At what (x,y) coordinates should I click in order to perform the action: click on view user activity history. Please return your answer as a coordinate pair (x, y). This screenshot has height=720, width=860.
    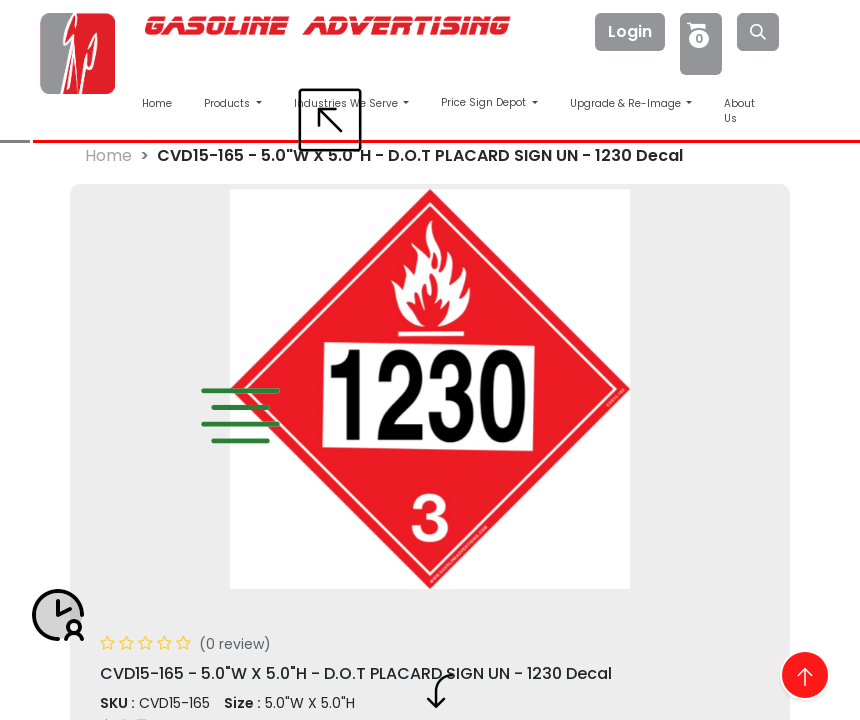
    Looking at the image, I should click on (58, 615).